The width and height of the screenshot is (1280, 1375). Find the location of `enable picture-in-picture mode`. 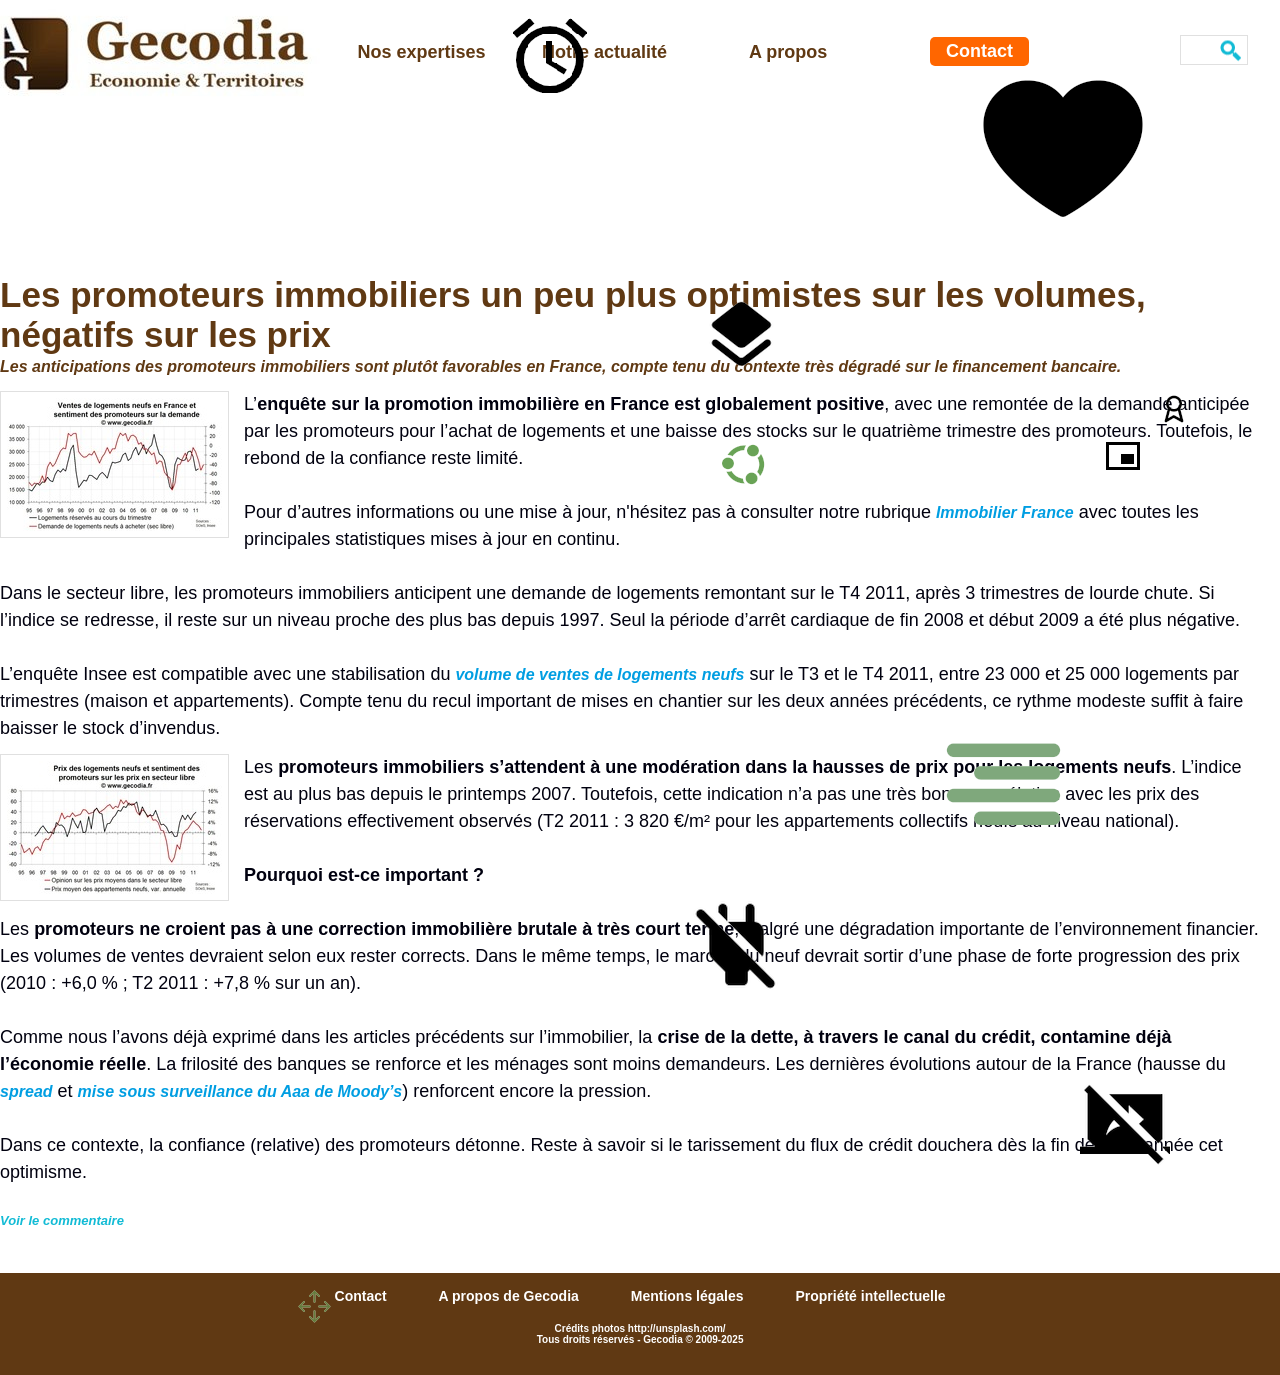

enable picture-in-picture mode is located at coordinates (1123, 456).